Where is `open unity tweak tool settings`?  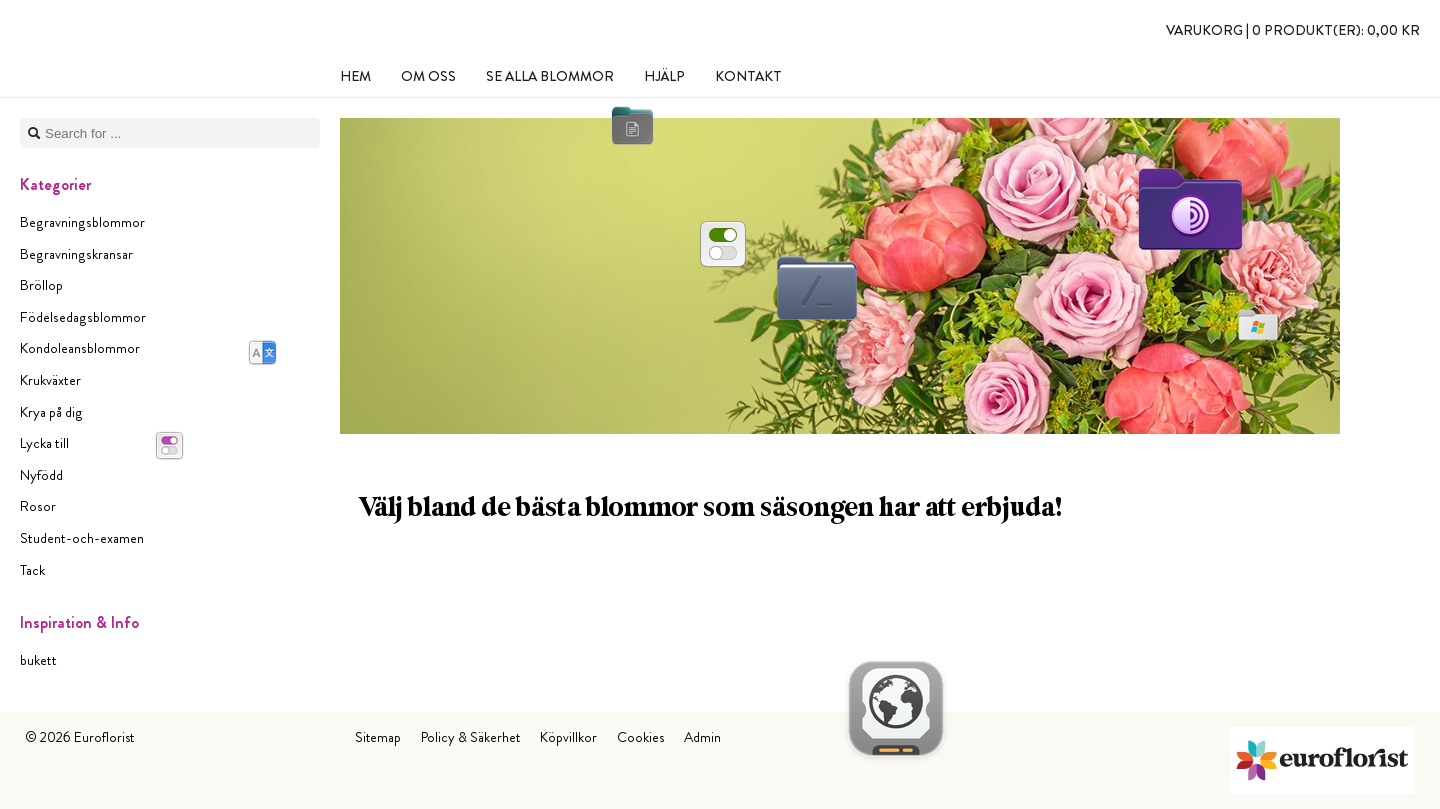
open unity tweak tool settings is located at coordinates (723, 244).